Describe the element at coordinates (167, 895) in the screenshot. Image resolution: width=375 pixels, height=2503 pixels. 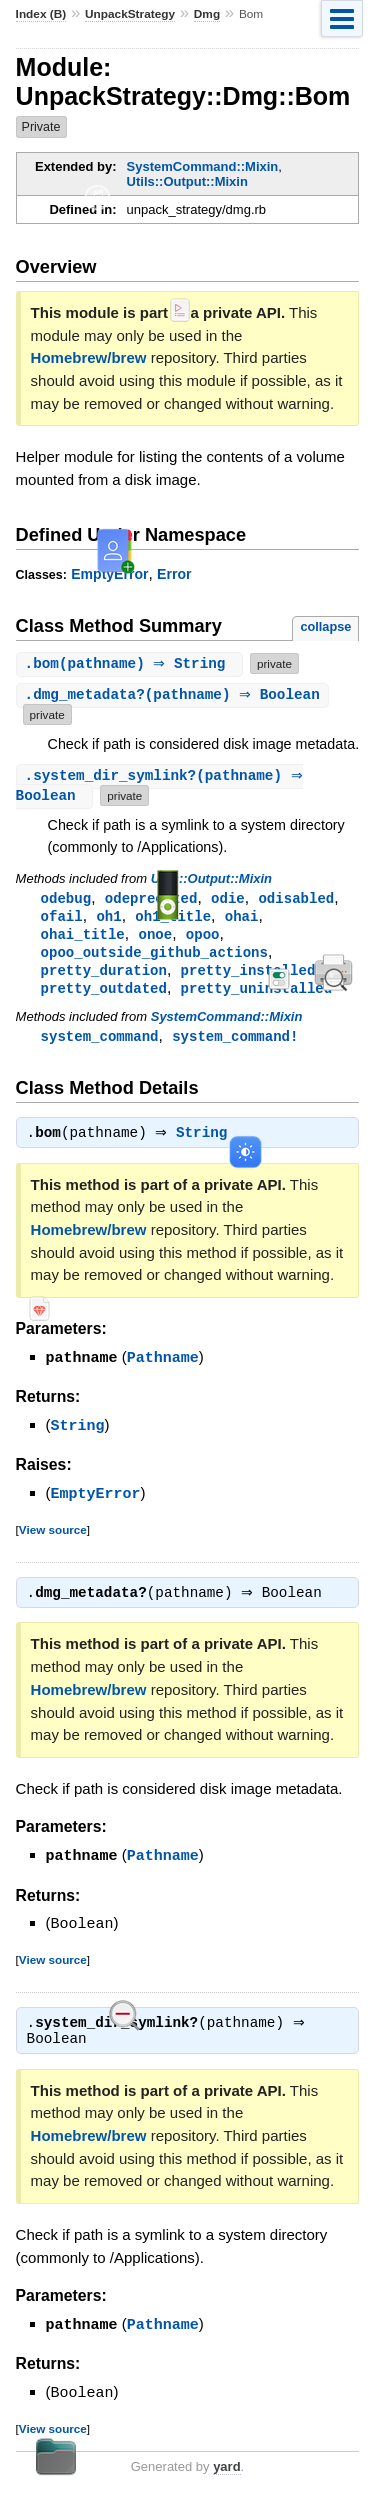
I see `iPod nano device in green` at that location.